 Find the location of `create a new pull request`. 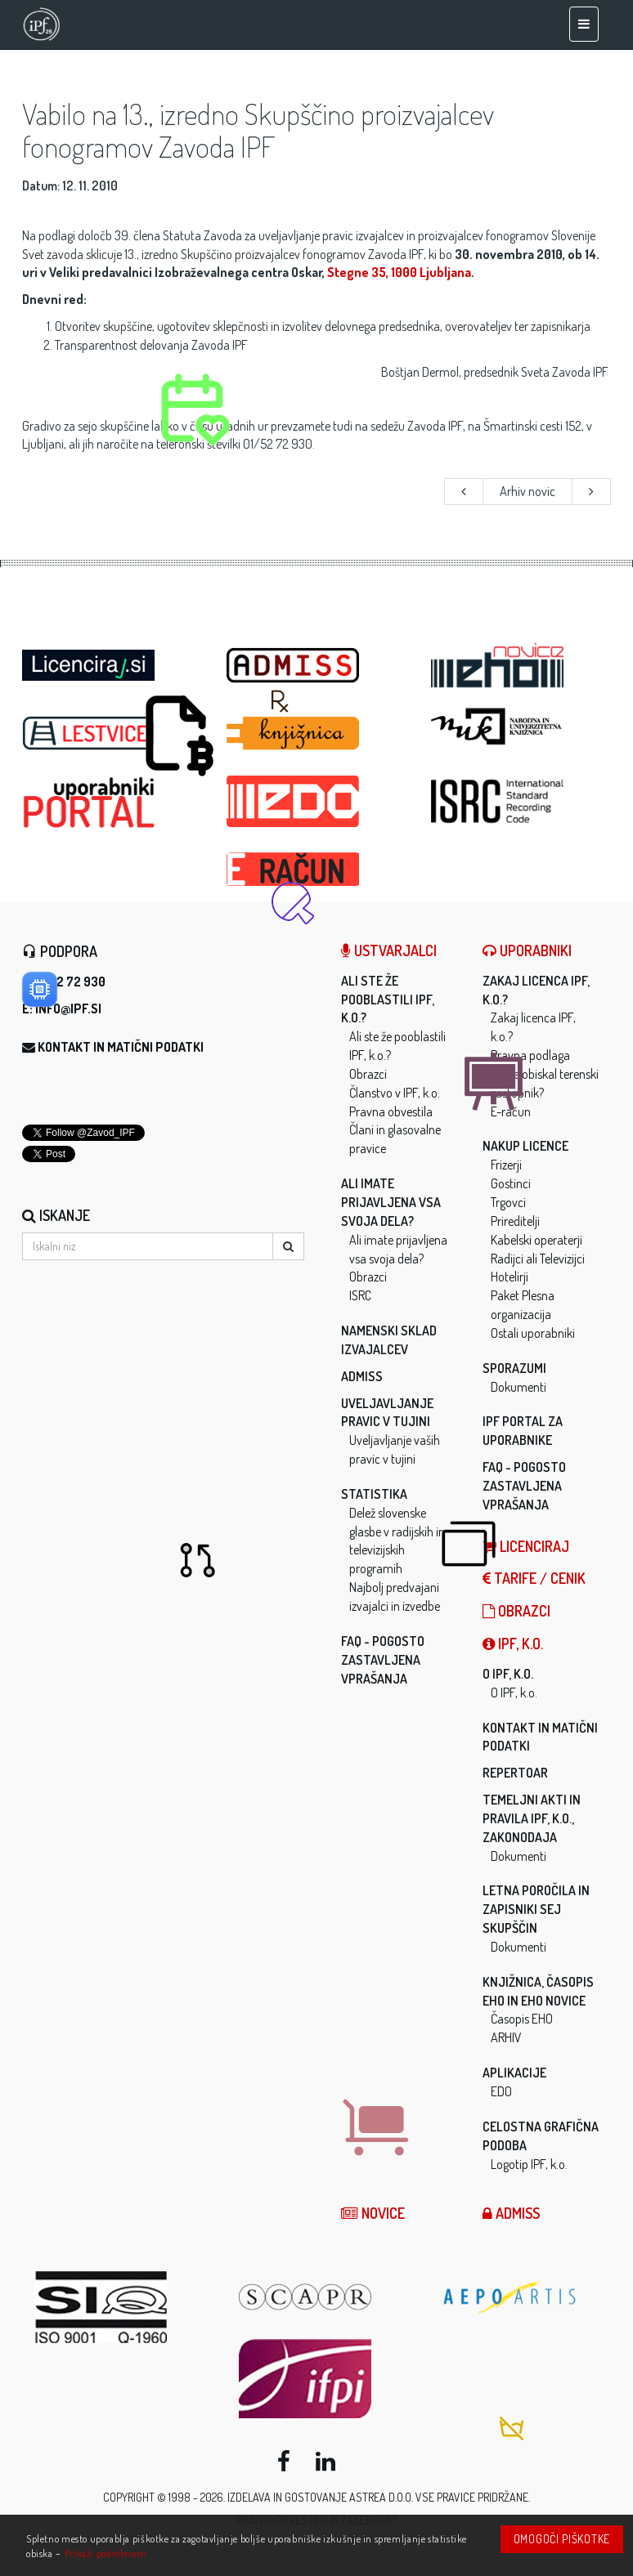

create a new pull request is located at coordinates (196, 1560).